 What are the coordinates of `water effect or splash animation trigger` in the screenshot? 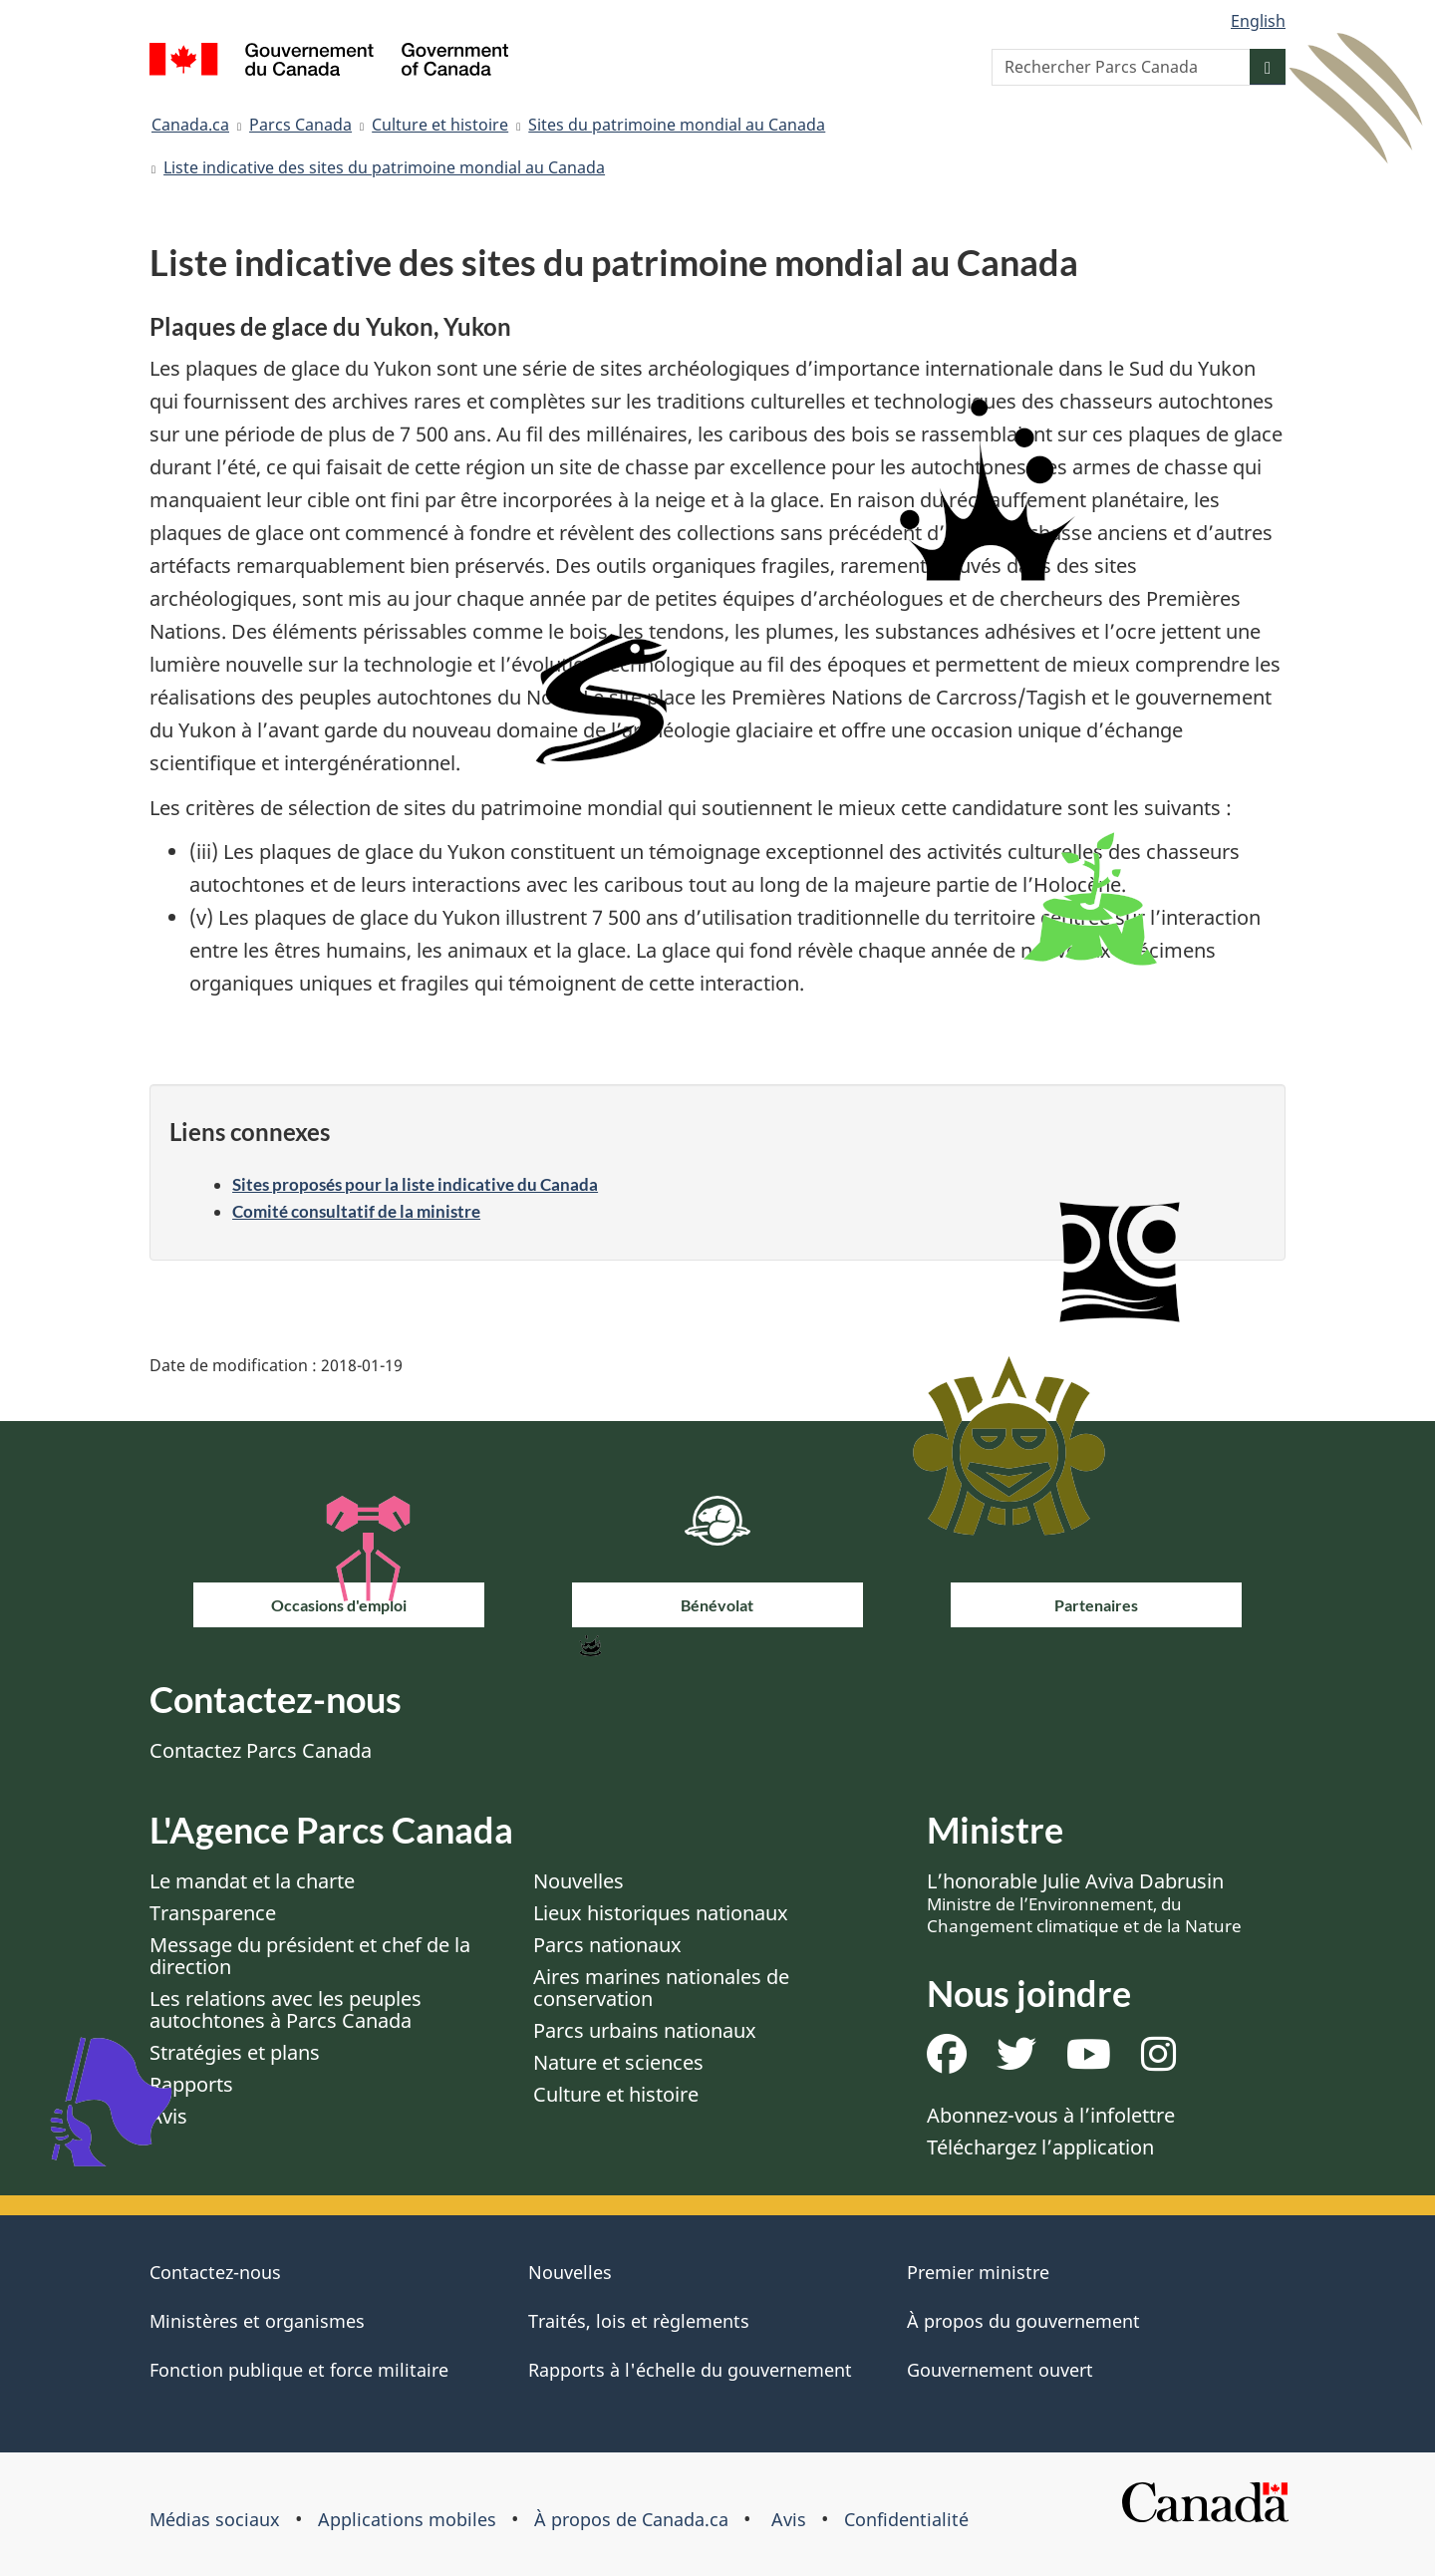 It's located at (590, 1645).